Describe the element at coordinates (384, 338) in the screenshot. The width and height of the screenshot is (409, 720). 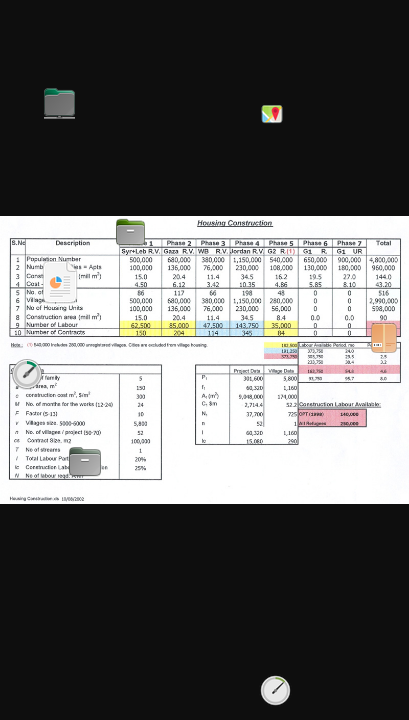
I see `compressed archive file type indicator` at that location.